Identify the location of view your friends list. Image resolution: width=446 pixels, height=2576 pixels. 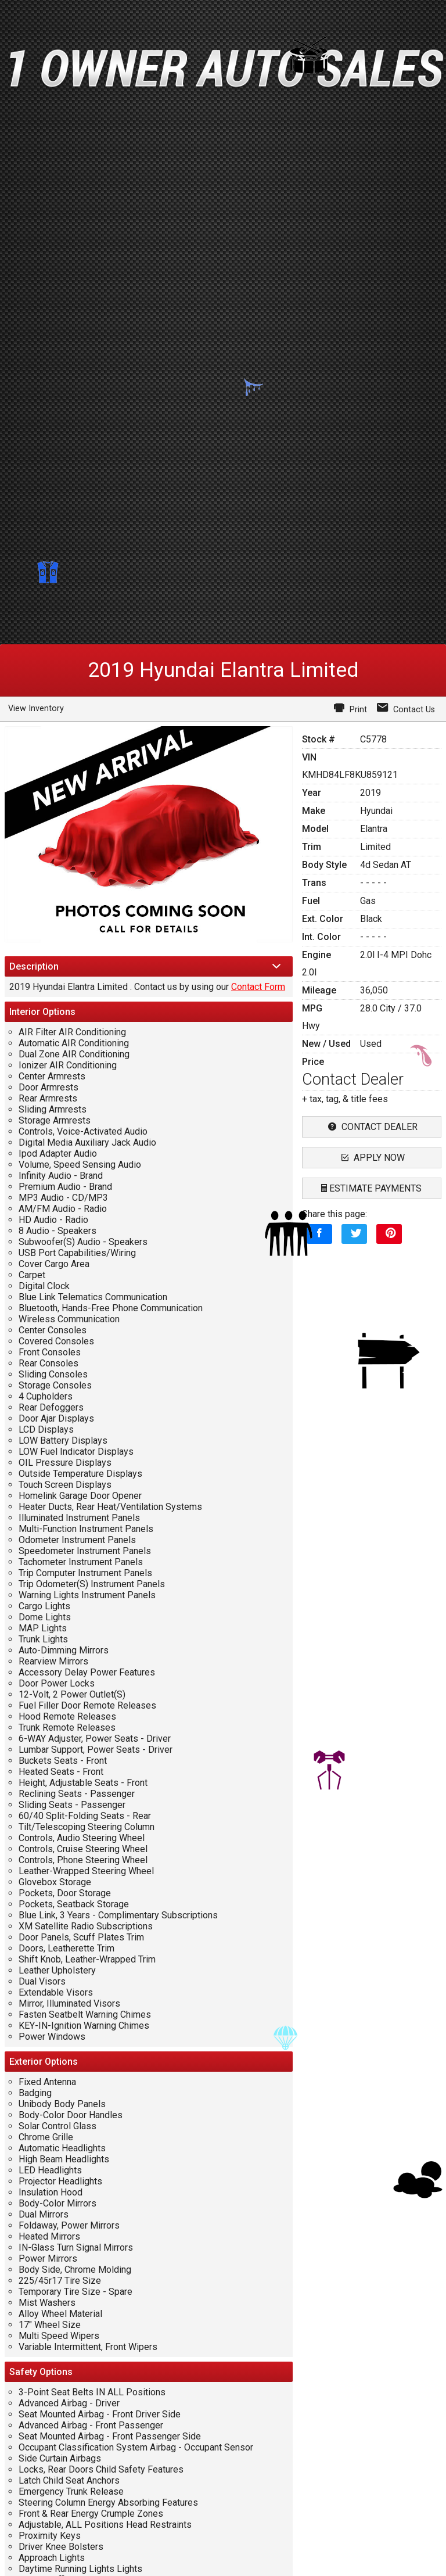
(289, 1233).